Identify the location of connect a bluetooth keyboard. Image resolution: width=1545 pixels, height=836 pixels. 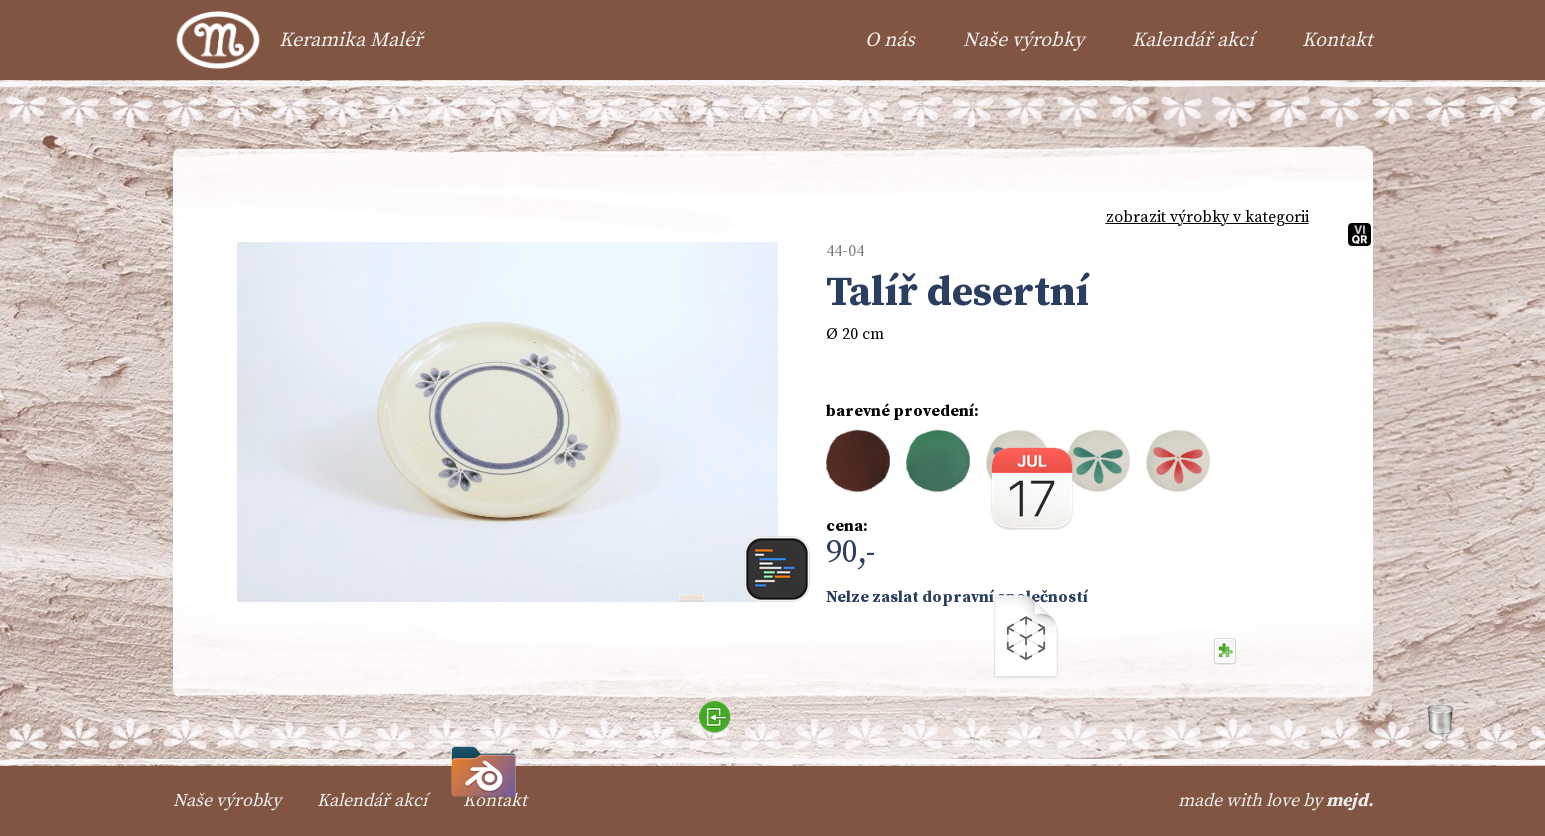
(691, 597).